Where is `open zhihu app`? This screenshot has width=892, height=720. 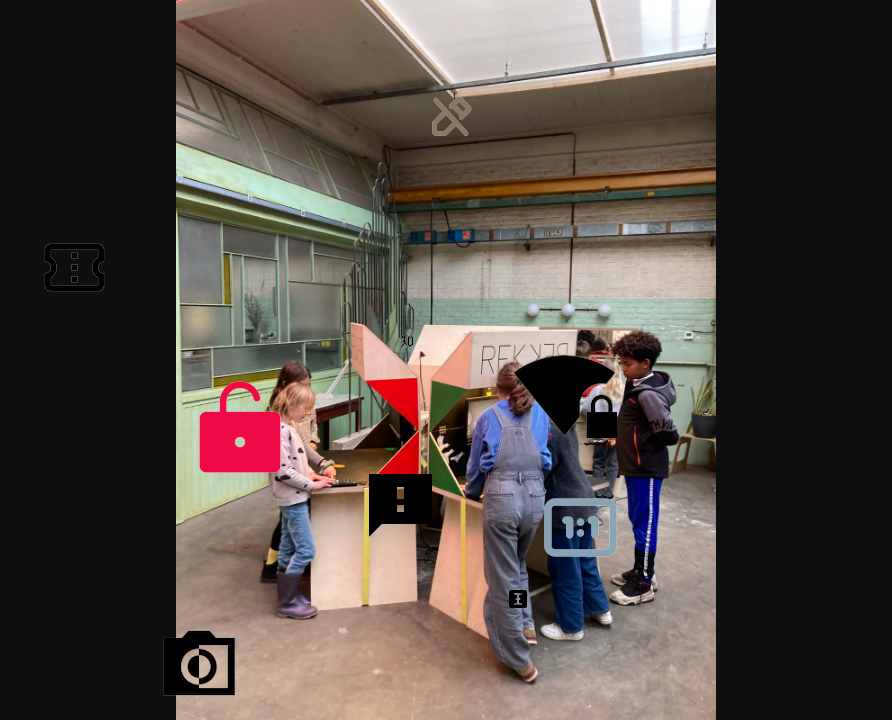 open zhihu app is located at coordinates (407, 341).